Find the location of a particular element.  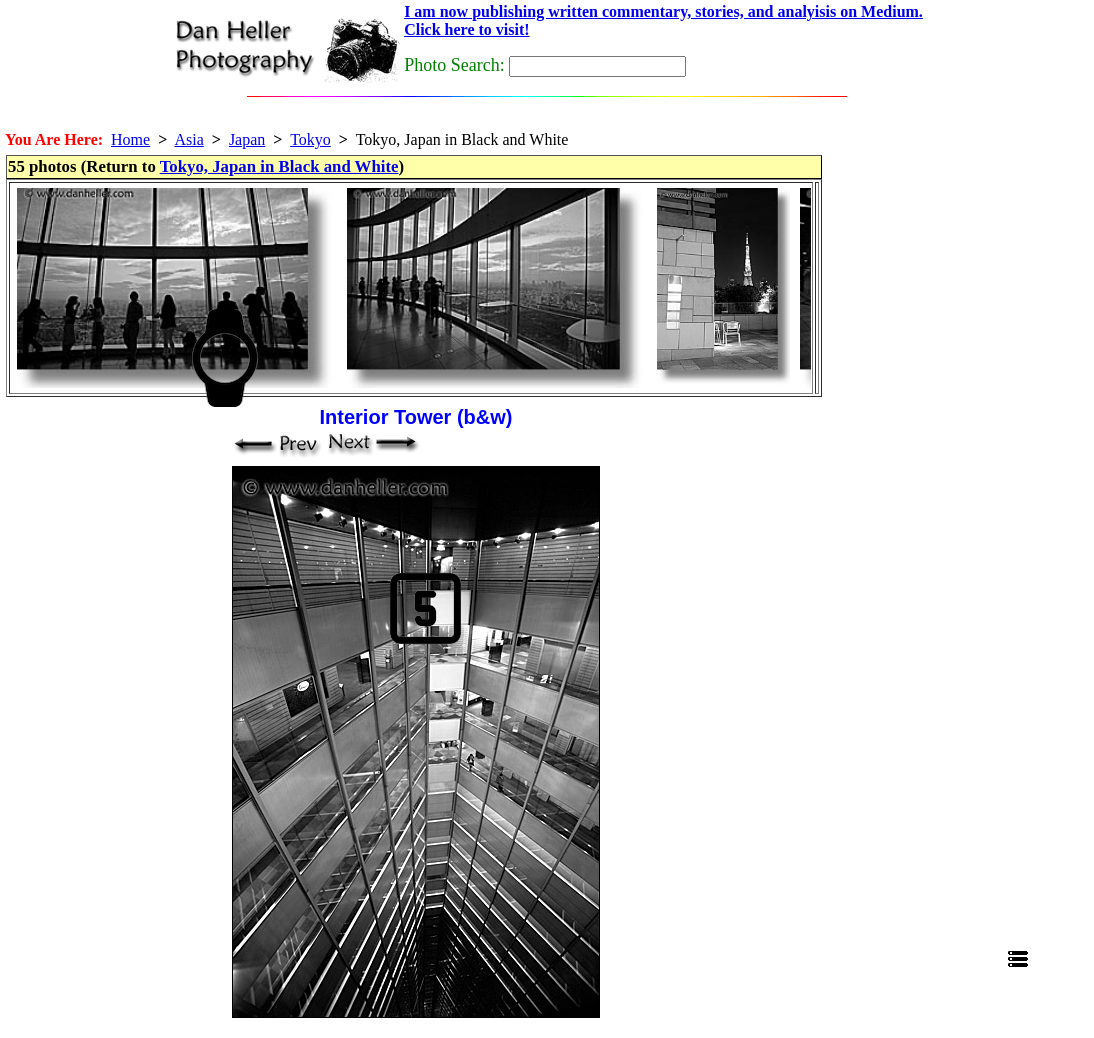

select or navigate to item number 5 is located at coordinates (425, 608).